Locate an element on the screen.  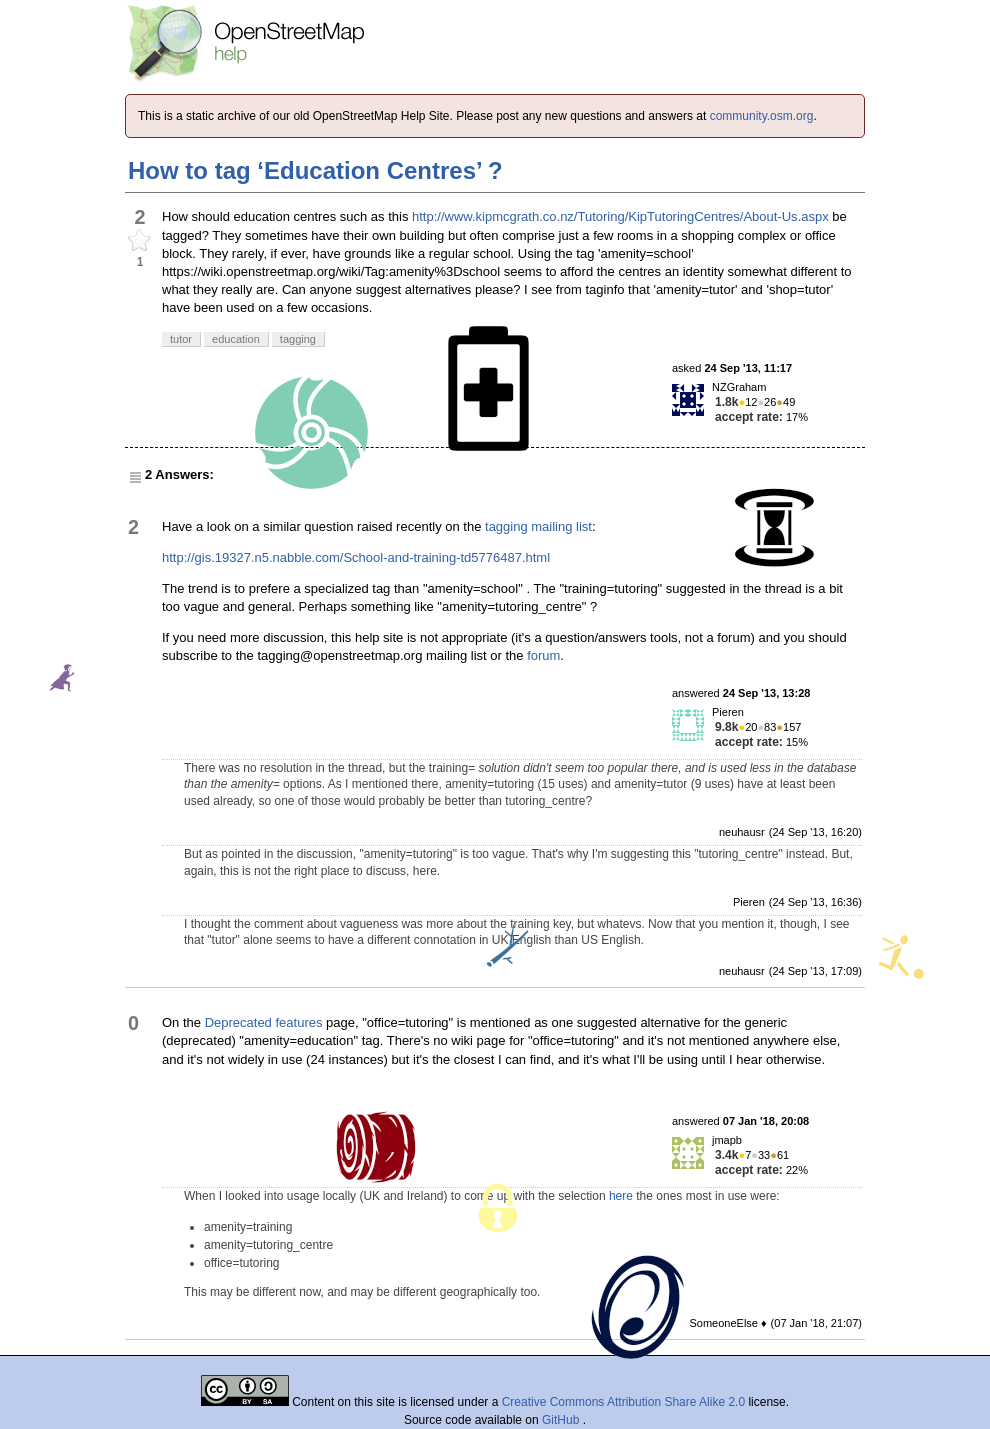
add battery or enable battery saver mode is located at coordinates (488, 388).